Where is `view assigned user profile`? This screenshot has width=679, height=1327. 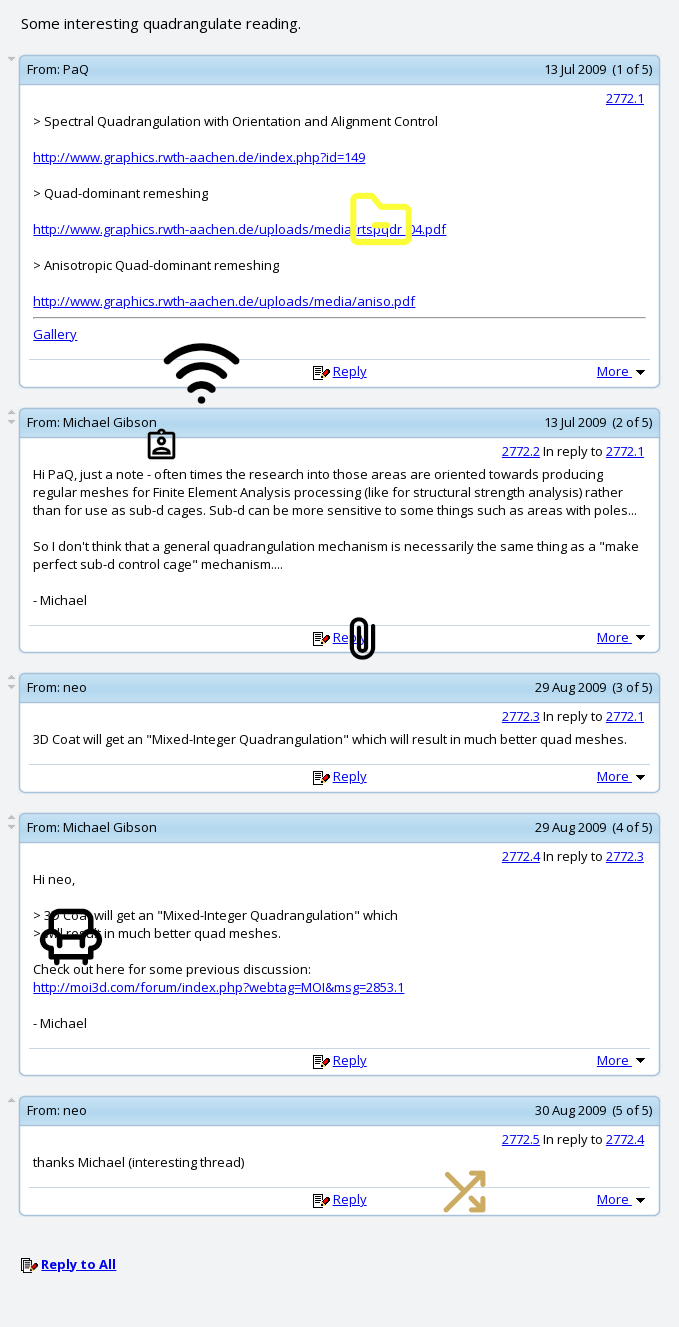
view assigned user profile is located at coordinates (161, 445).